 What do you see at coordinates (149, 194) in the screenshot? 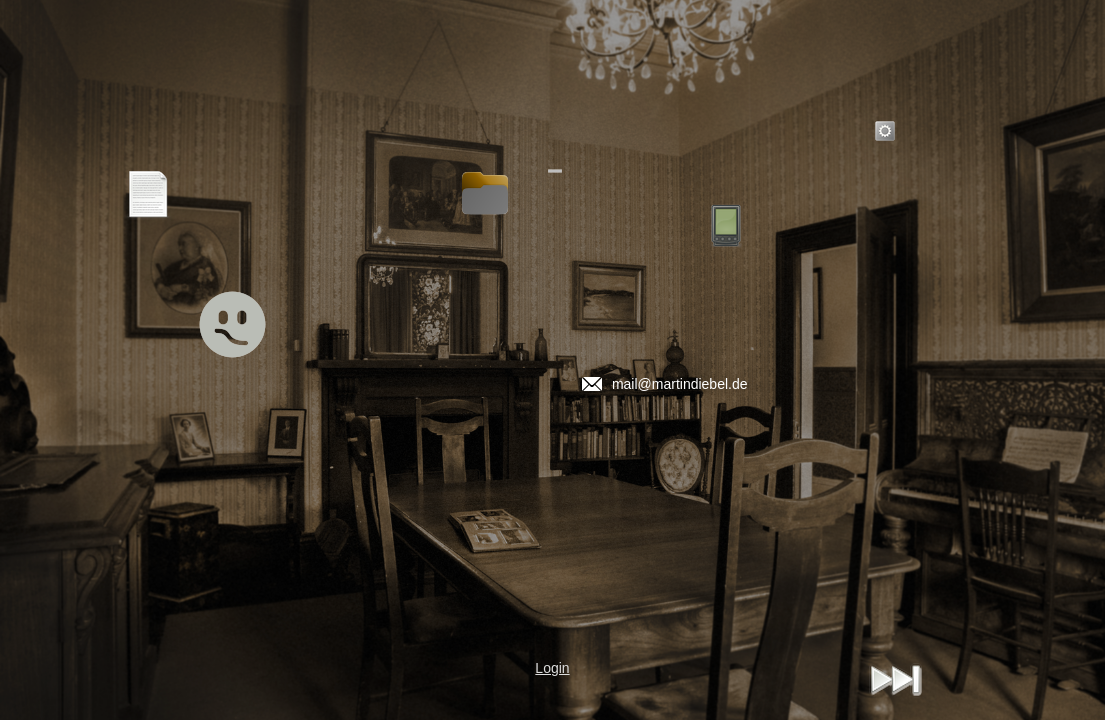
I see `a plain text file or document` at bounding box center [149, 194].